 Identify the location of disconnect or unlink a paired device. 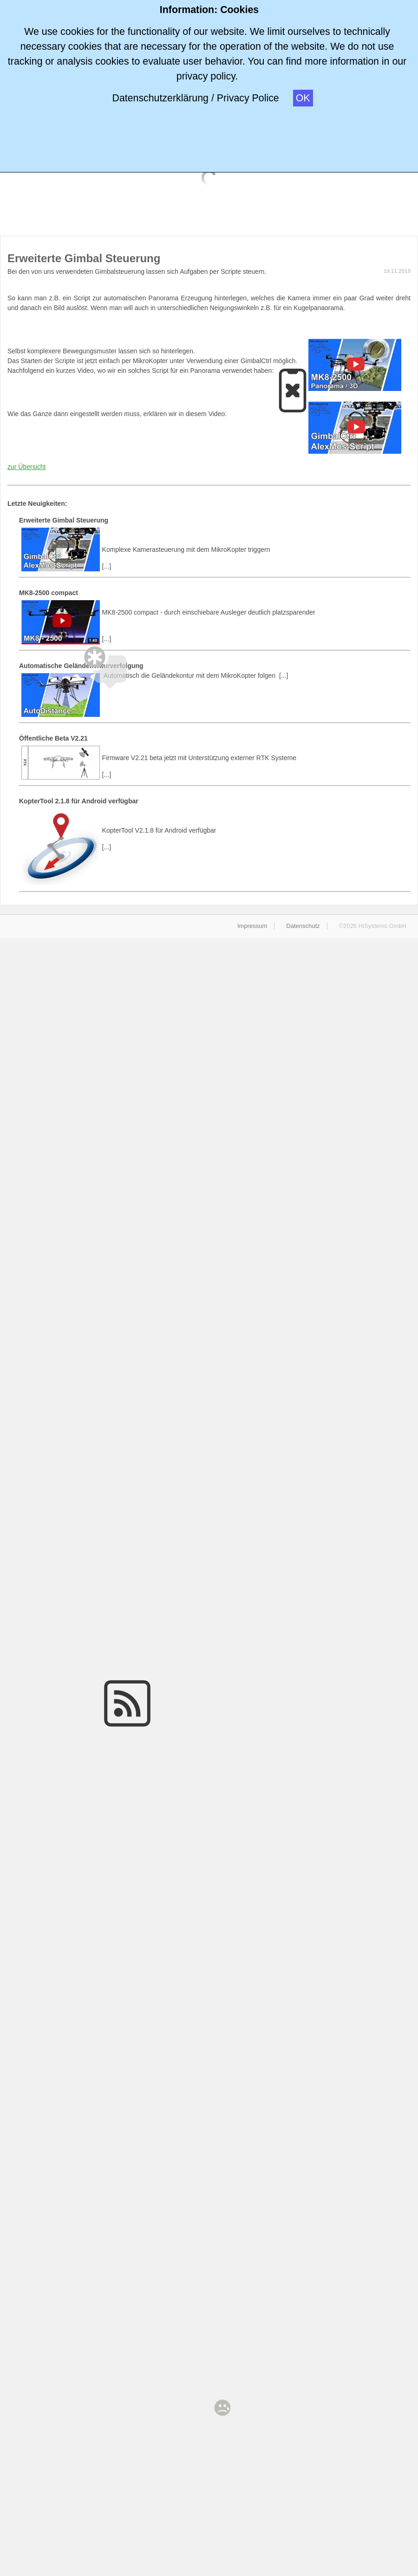
(293, 391).